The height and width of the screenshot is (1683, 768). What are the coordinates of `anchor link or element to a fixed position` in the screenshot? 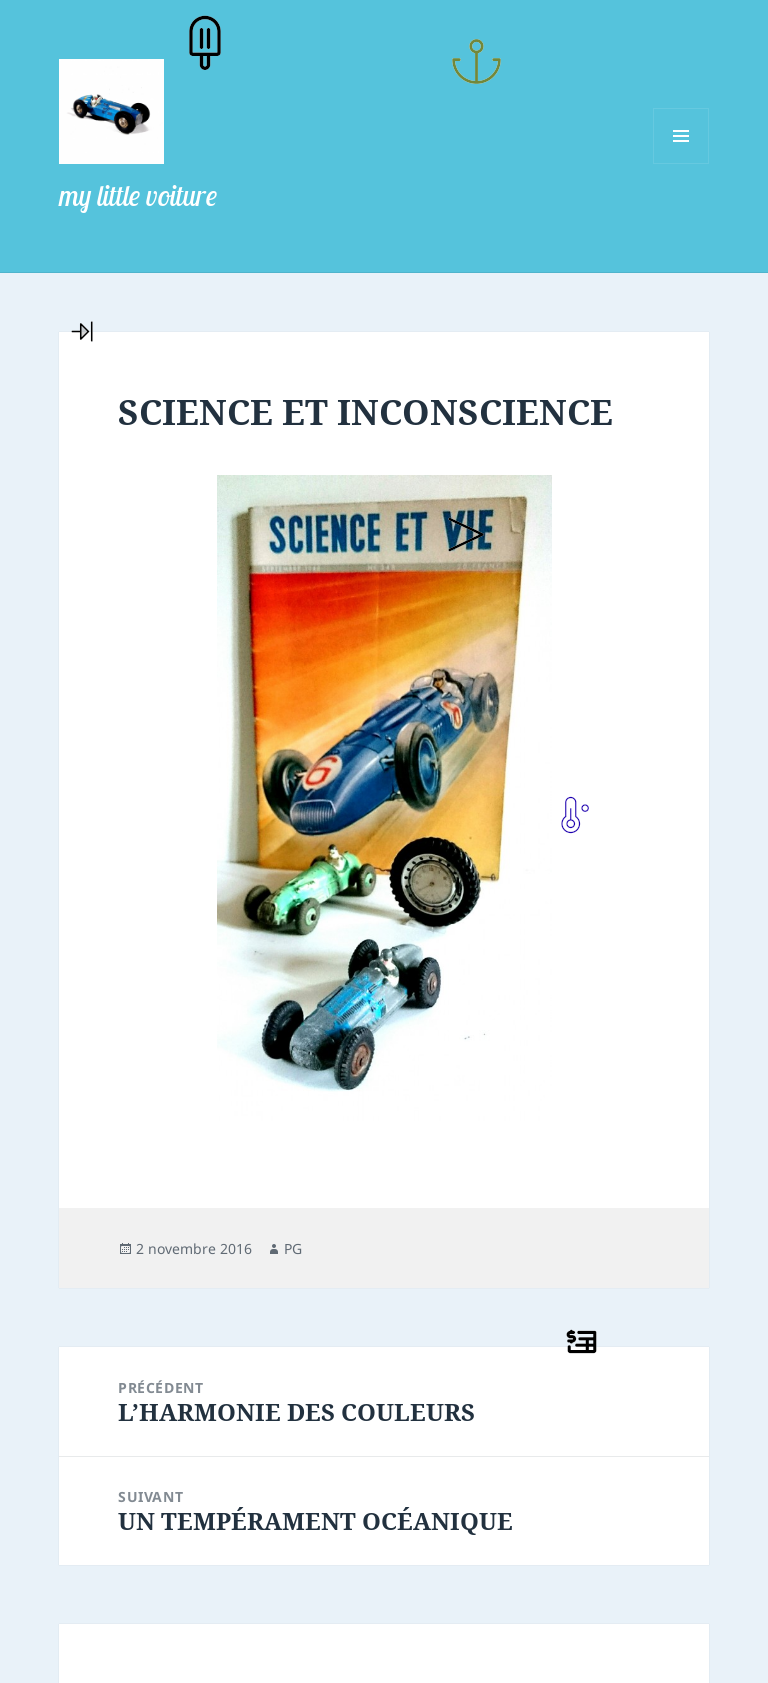 It's located at (476, 61).